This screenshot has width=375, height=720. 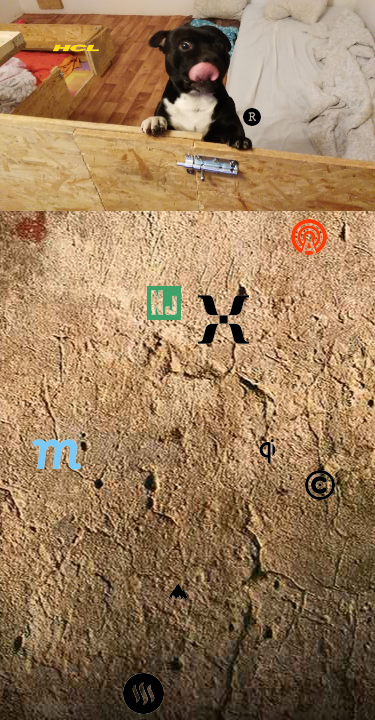 I want to click on steem blockchain platform logo, so click(x=143, y=693).